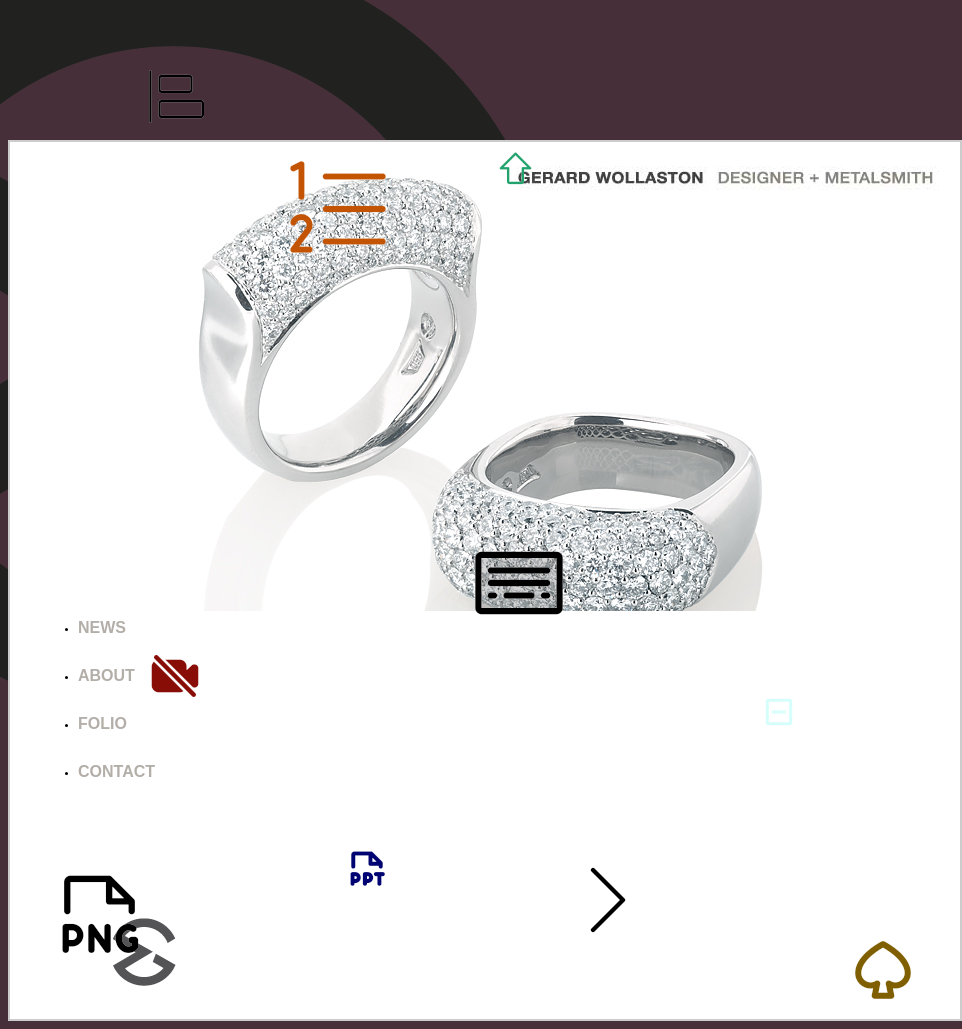  I want to click on spade suit symbol for card games, so click(883, 971).